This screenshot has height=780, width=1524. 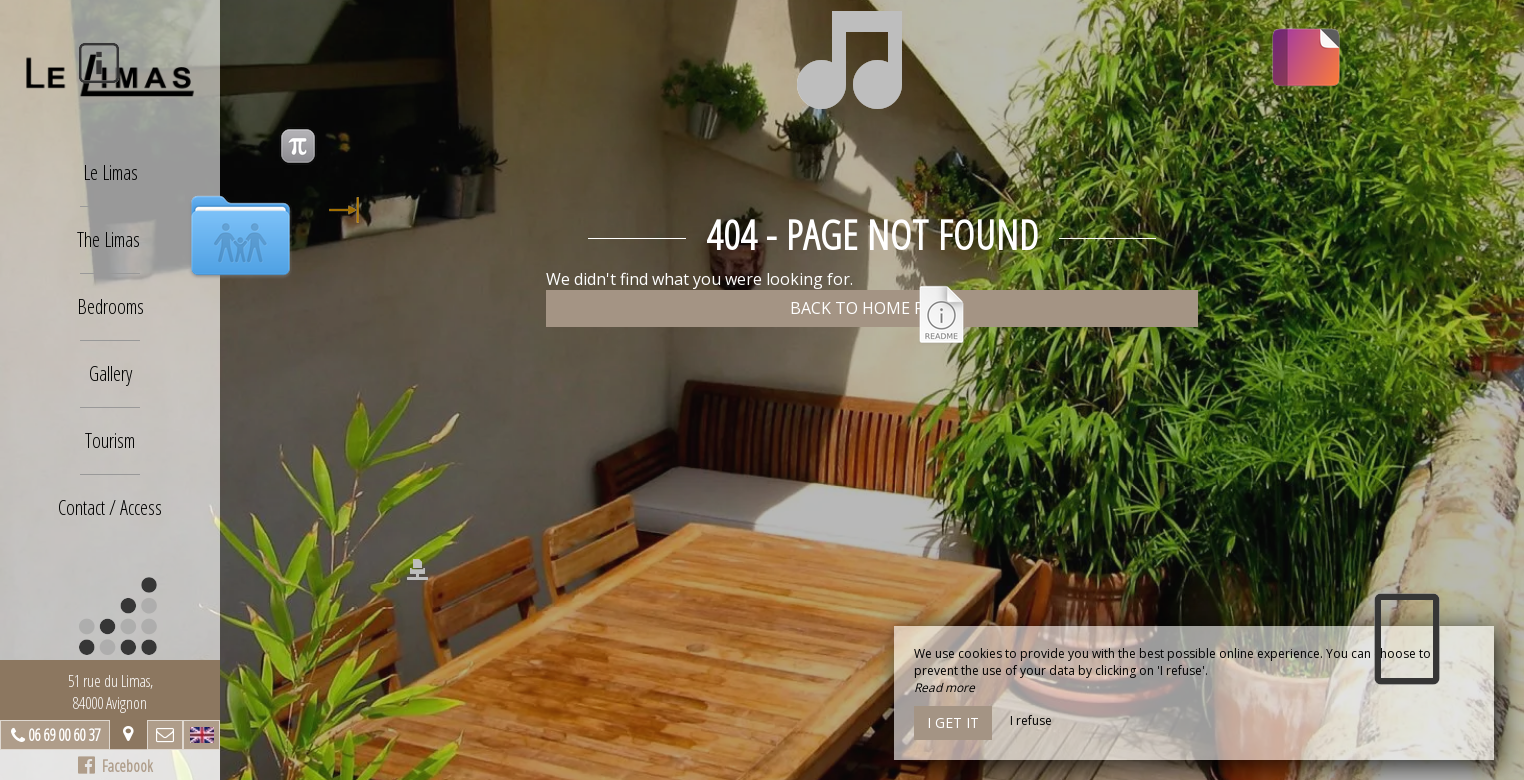 I want to click on change desktop wallpaper settings, so click(x=1306, y=55).